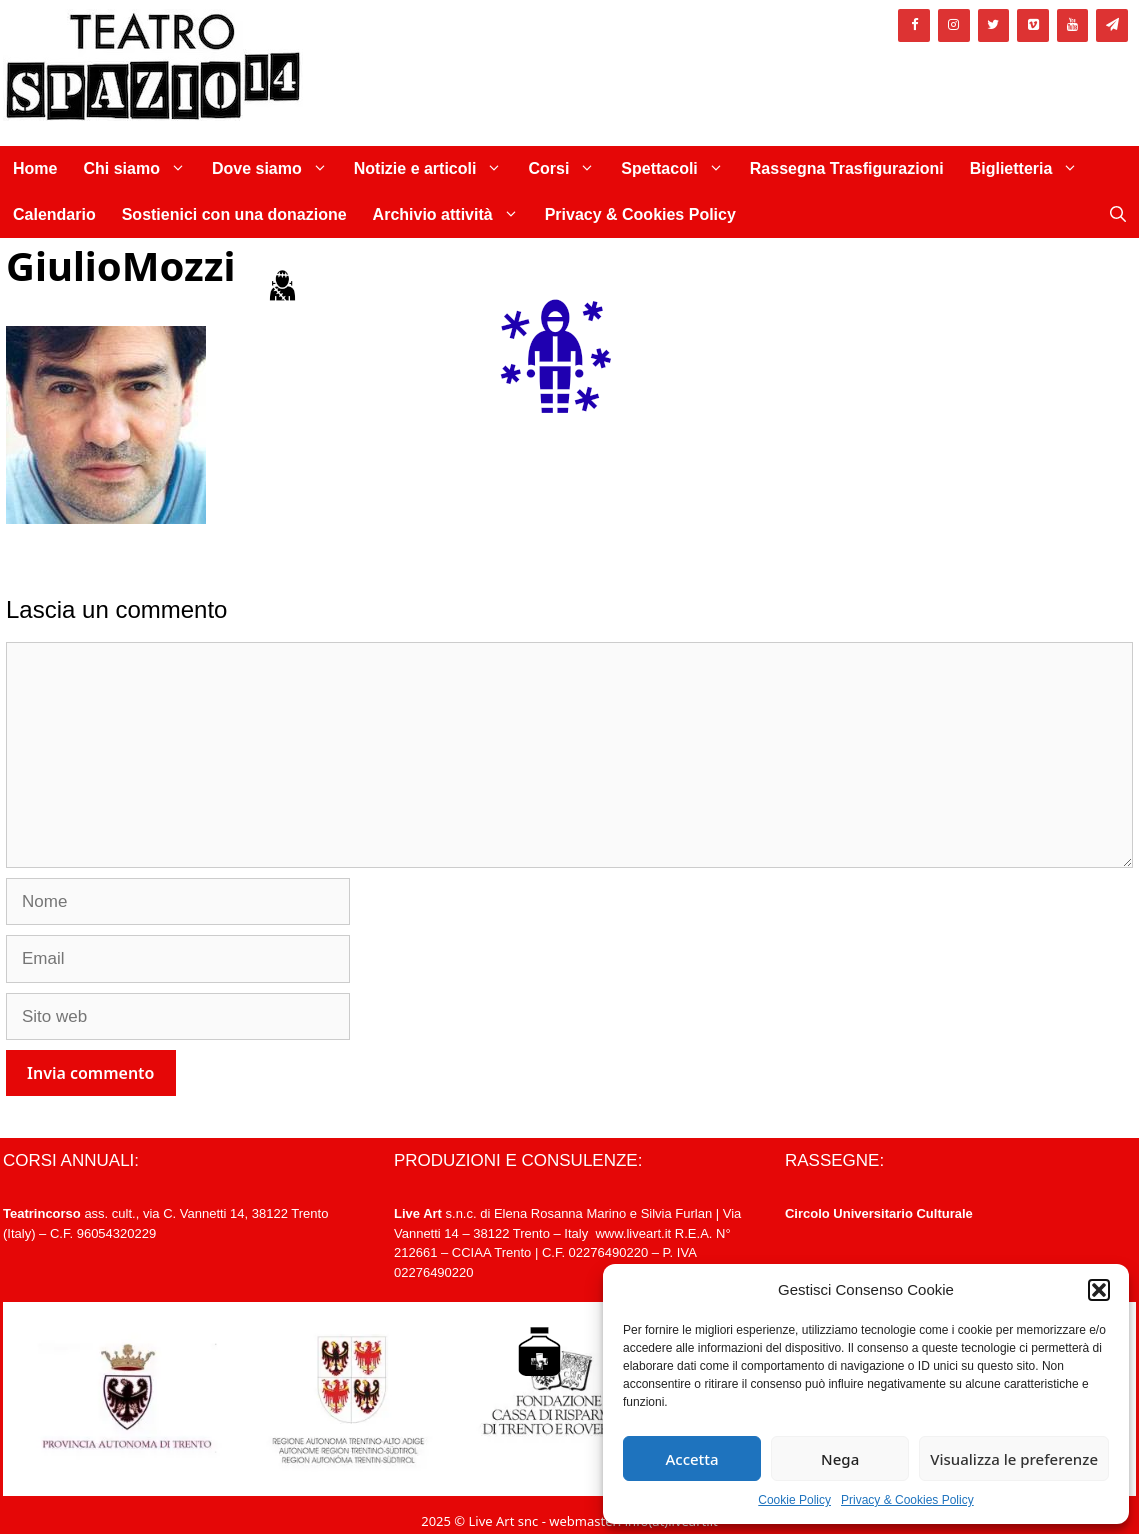 This screenshot has width=1139, height=1534. I want to click on indicates severe winter weather conditions, so click(555, 356).